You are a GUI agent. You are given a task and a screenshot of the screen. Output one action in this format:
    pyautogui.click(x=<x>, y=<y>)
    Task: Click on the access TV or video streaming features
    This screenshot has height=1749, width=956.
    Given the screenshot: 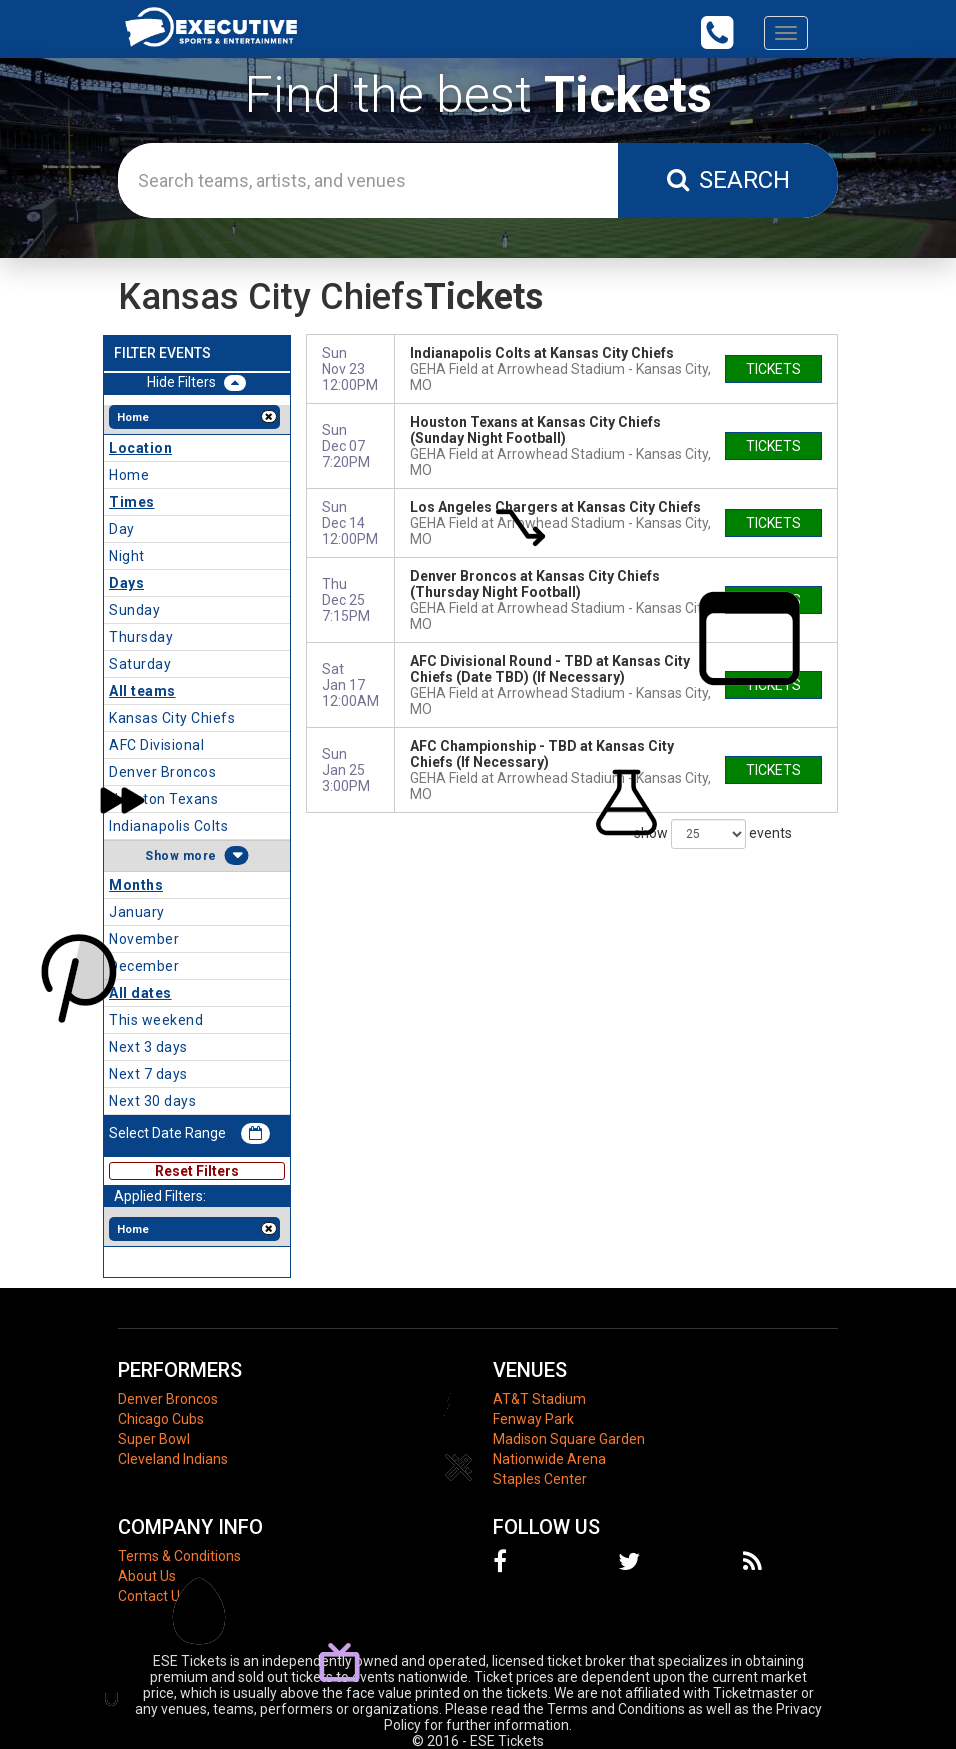 What is the action you would take?
    pyautogui.click(x=339, y=1664)
    